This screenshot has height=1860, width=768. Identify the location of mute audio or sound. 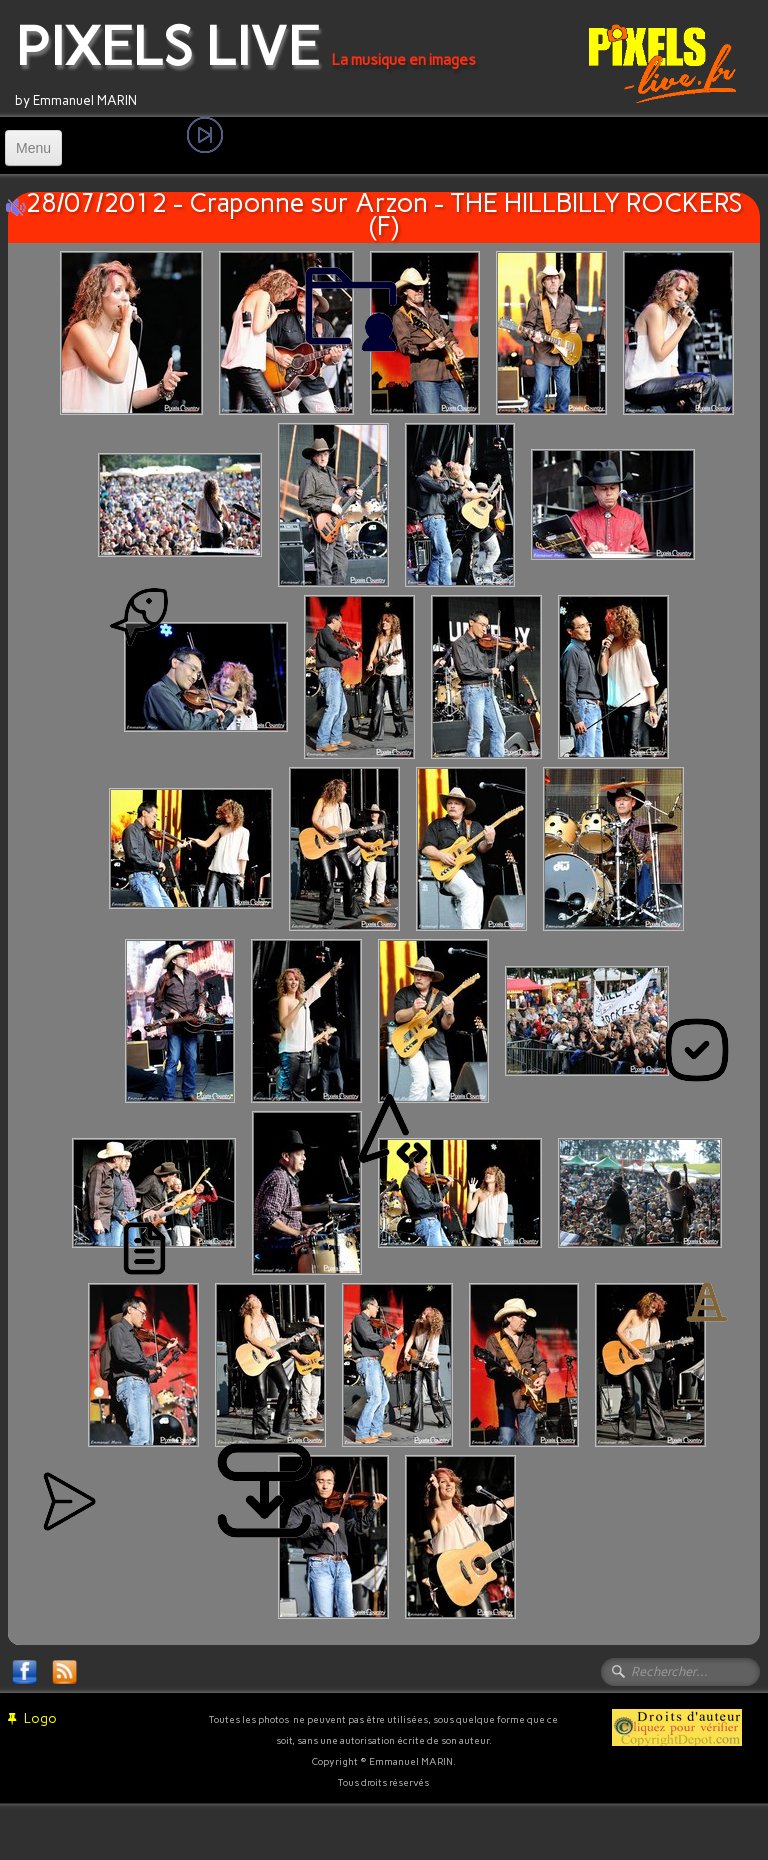
(15, 207).